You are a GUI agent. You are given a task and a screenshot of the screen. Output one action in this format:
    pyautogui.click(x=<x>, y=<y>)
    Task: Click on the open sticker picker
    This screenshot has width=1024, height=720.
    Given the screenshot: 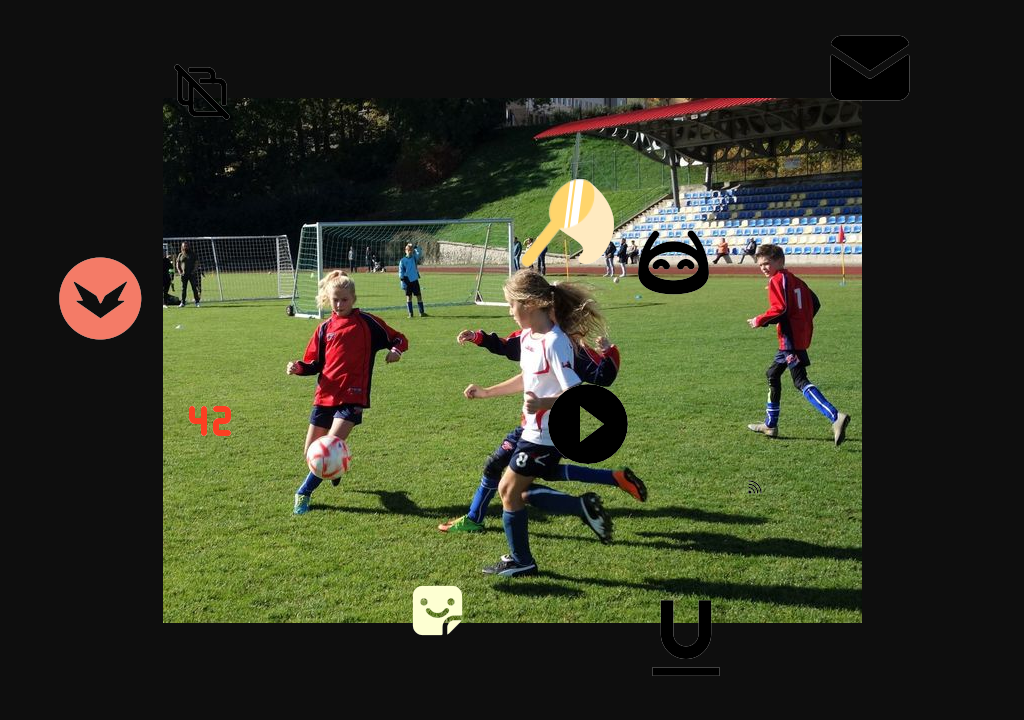 What is the action you would take?
    pyautogui.click(x=437, y=610)
    